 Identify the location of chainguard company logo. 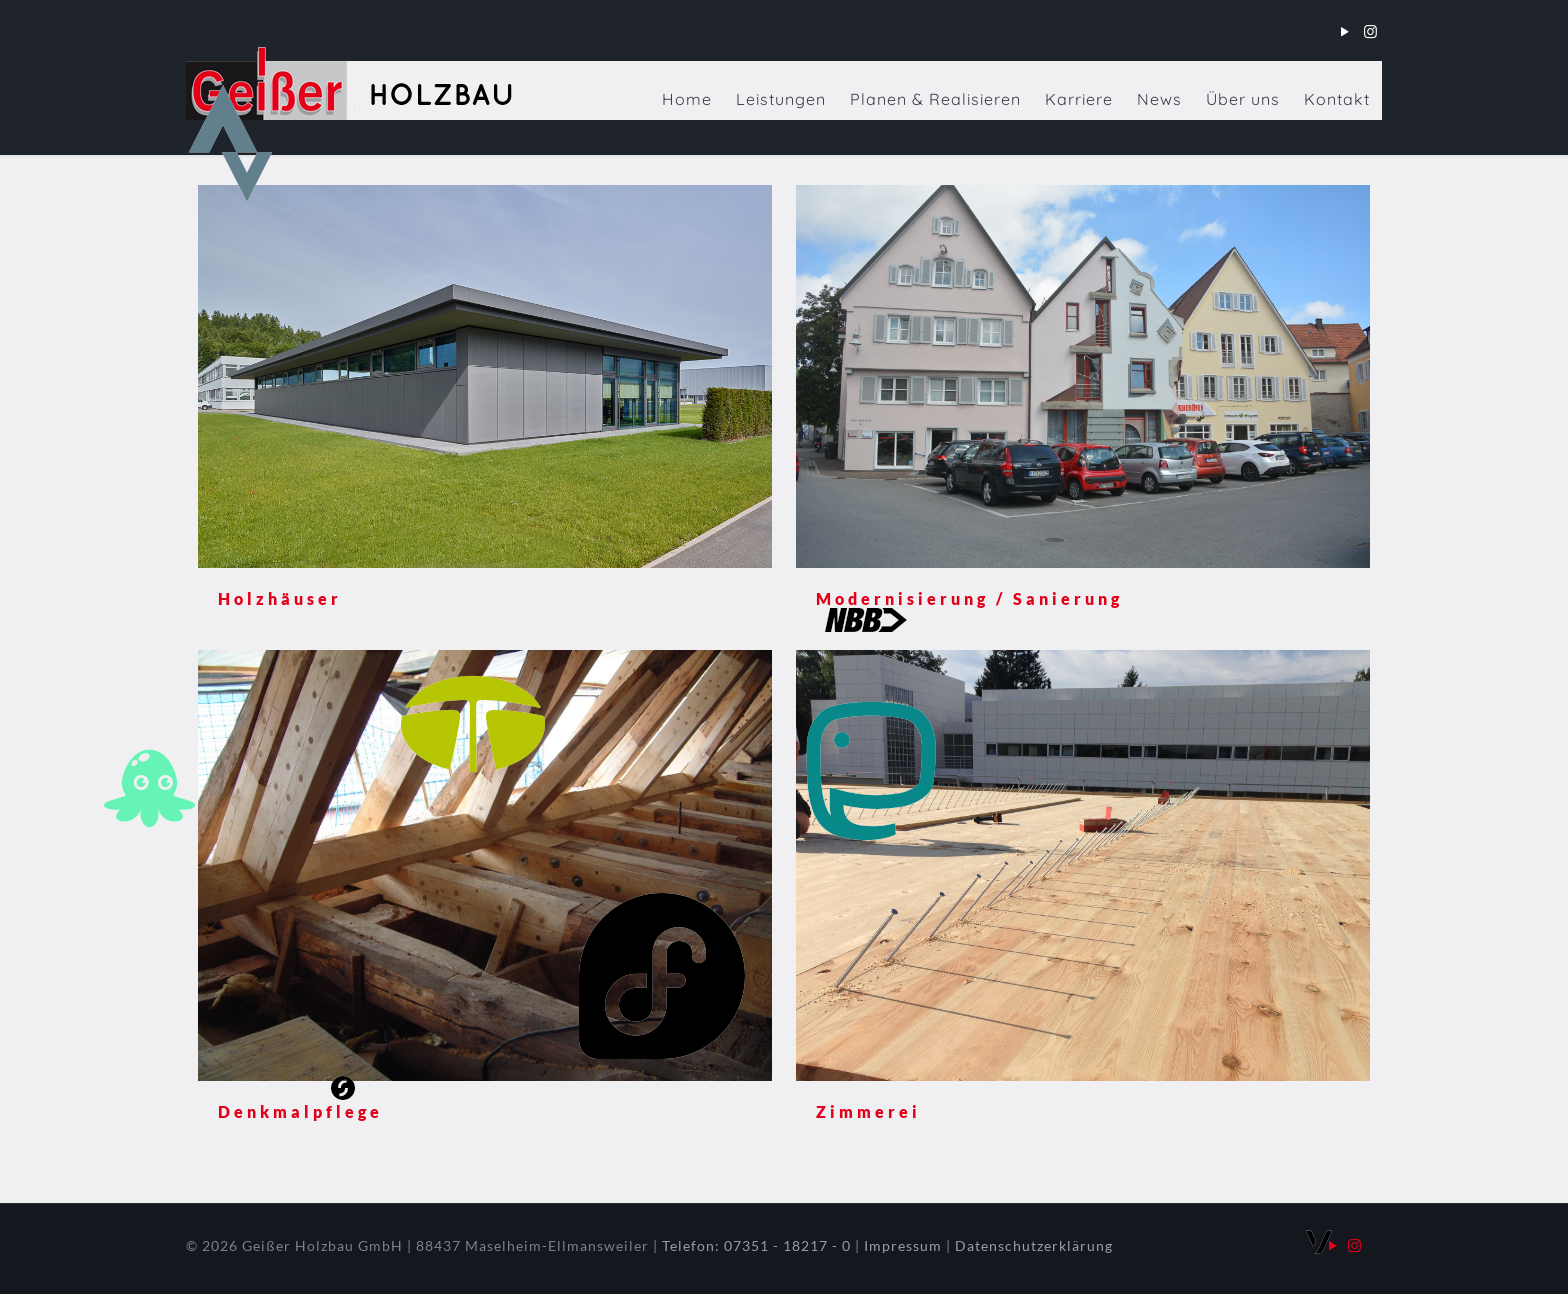
(149, 788).